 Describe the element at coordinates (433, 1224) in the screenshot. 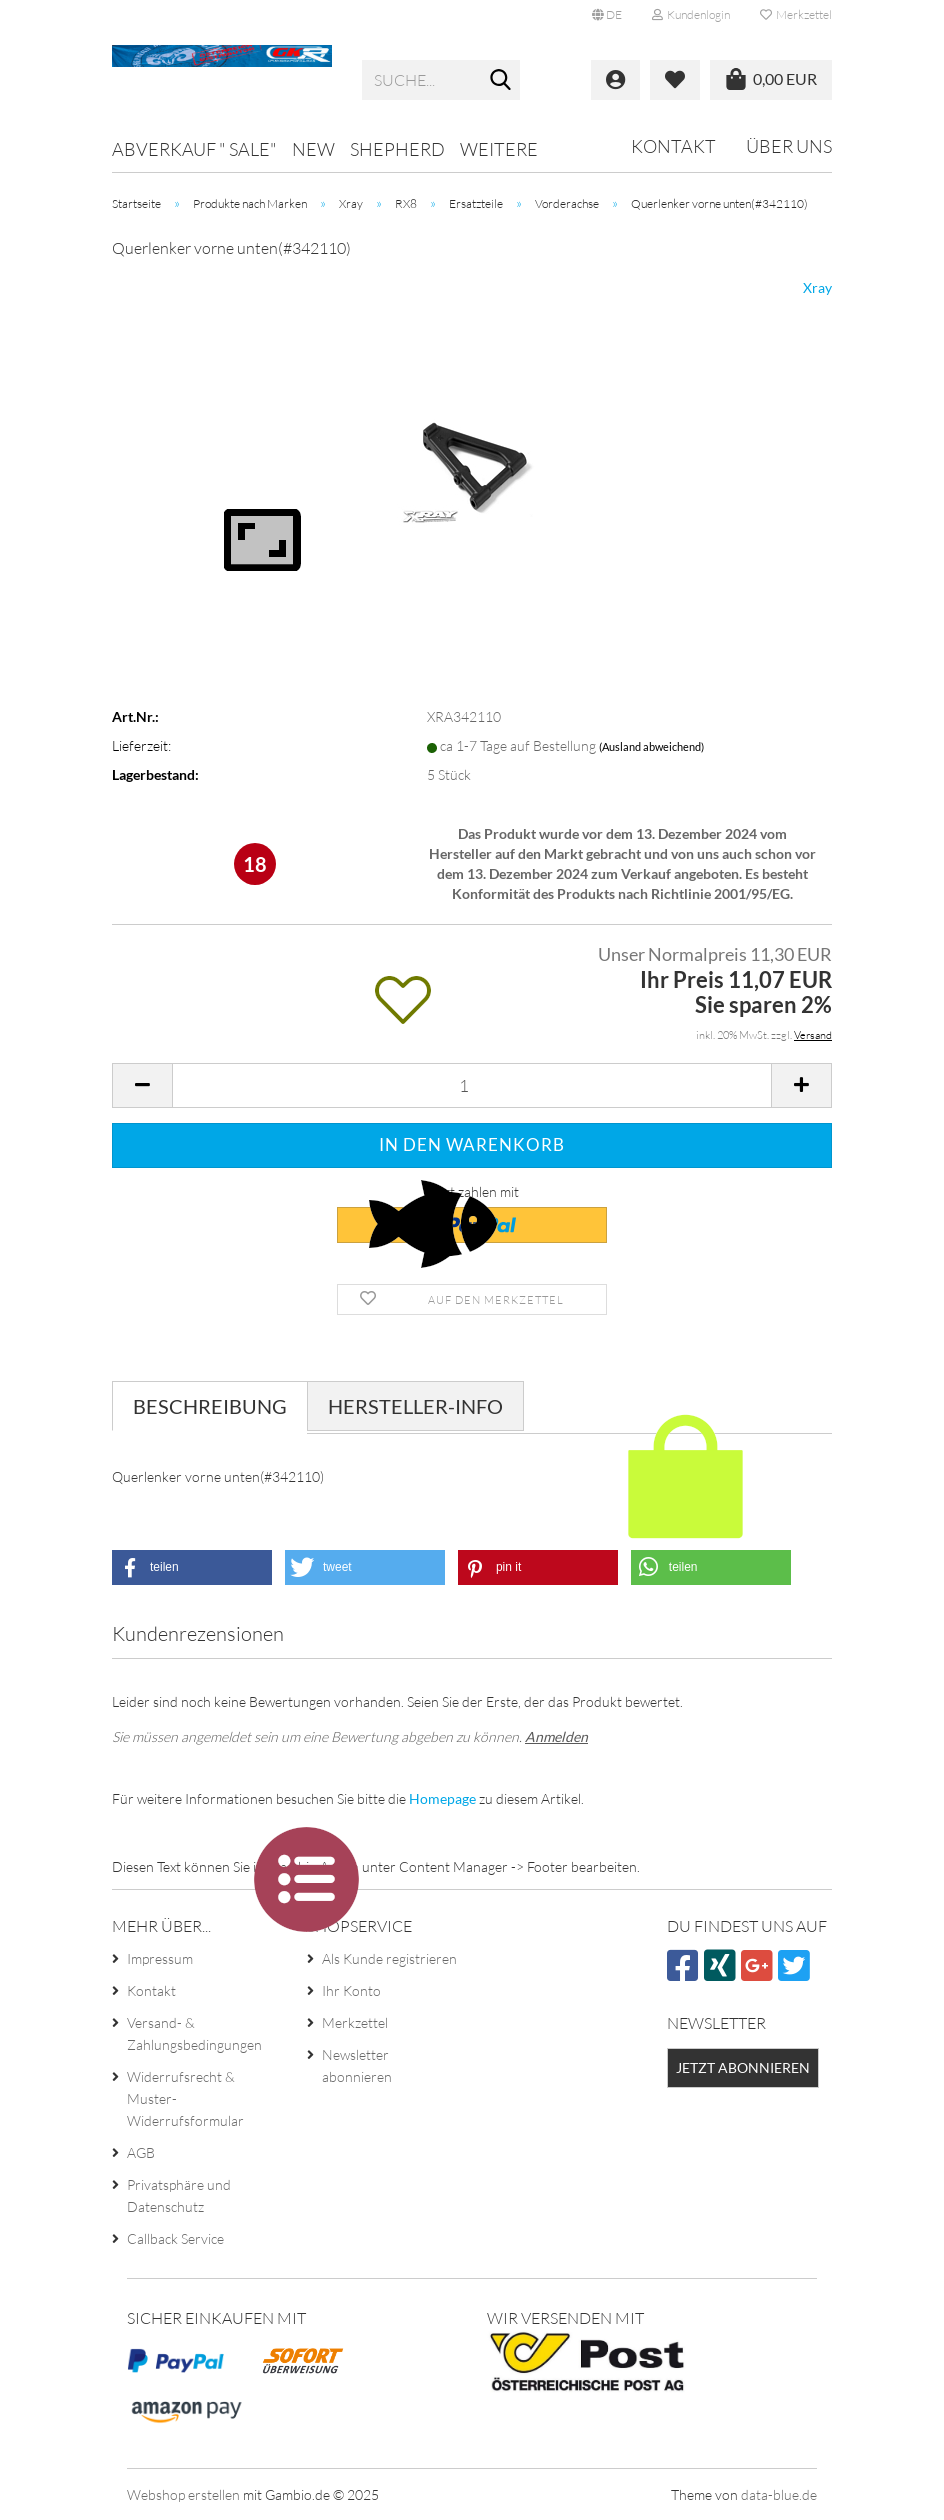

I see `access fishing or aquarium features` at that location.